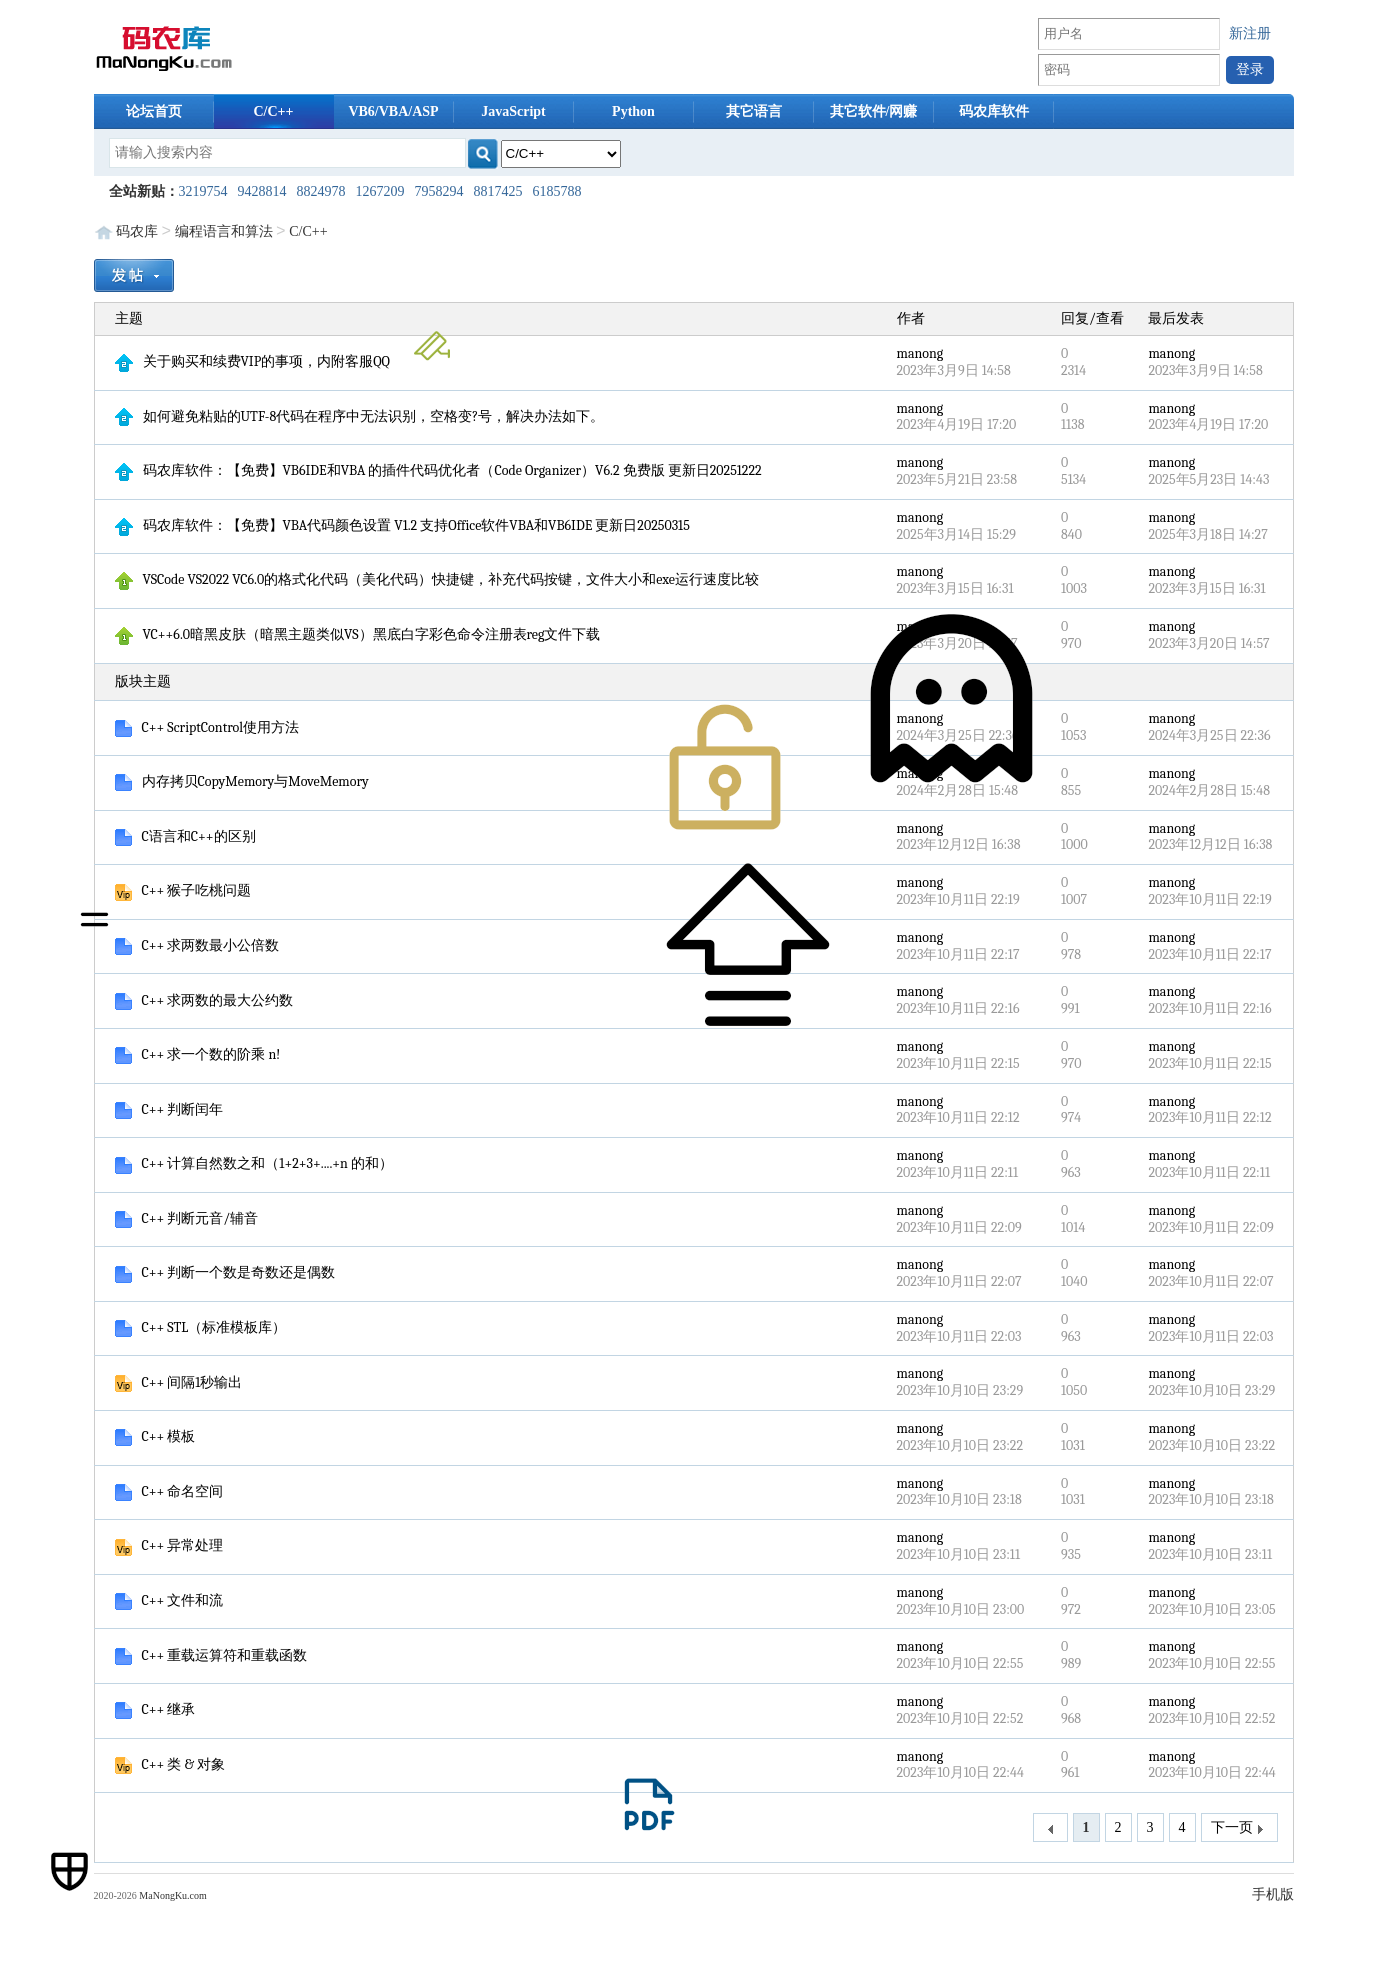  Describe the element at coordinates (648, 1806) in the screenshot. I see `view or open a PDF document` at that location.